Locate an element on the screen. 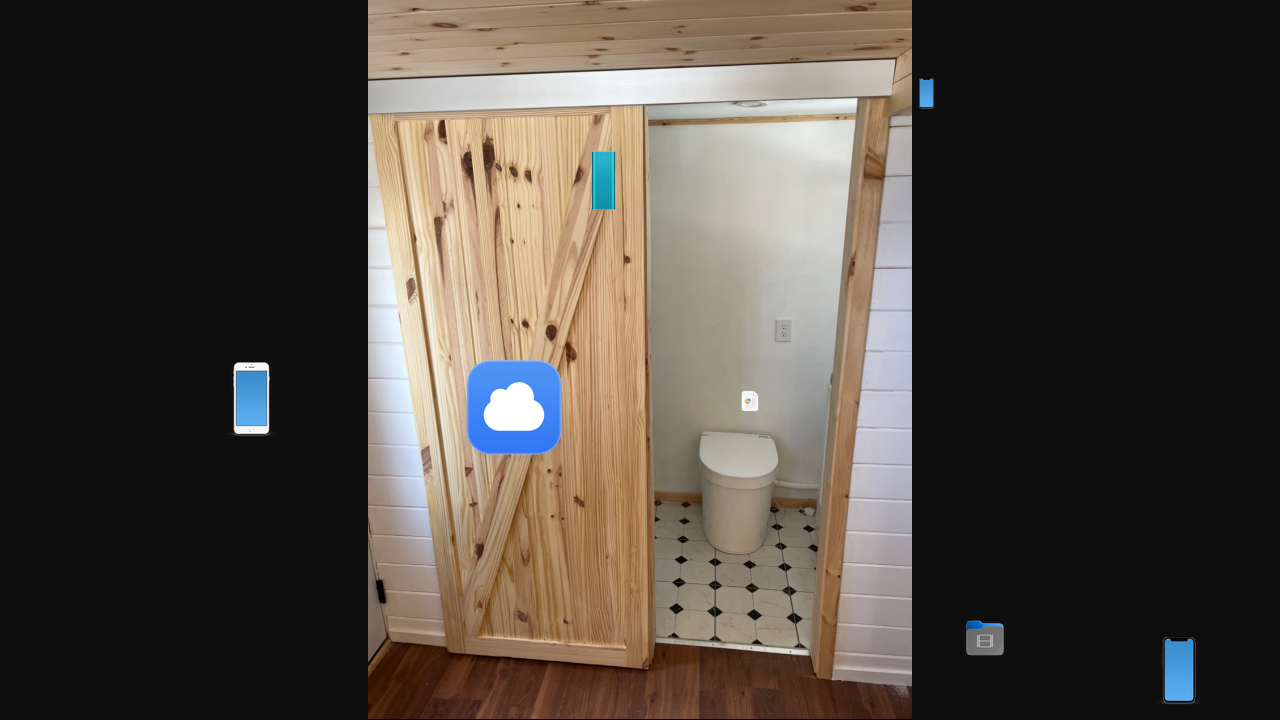 The height and width of the screenshot is (720, 1280). connect or manage an iPhone device is located at coordinates (251, 399).